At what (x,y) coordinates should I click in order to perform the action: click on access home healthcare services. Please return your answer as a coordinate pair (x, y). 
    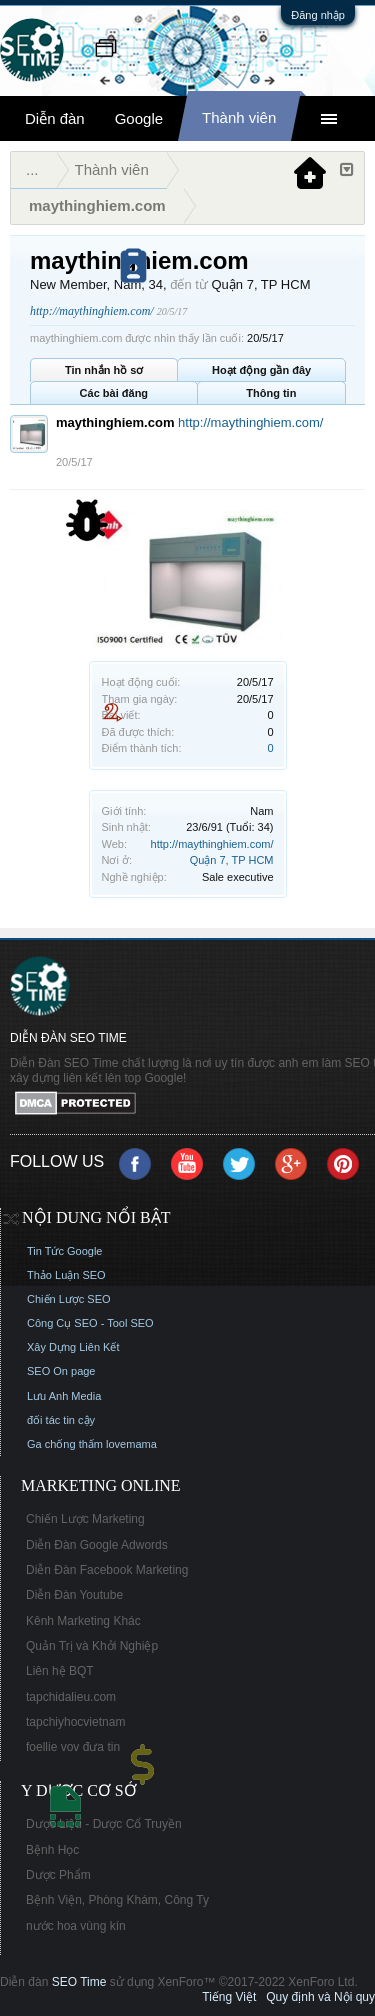
    Looking at the image, I should click on (310, 173).